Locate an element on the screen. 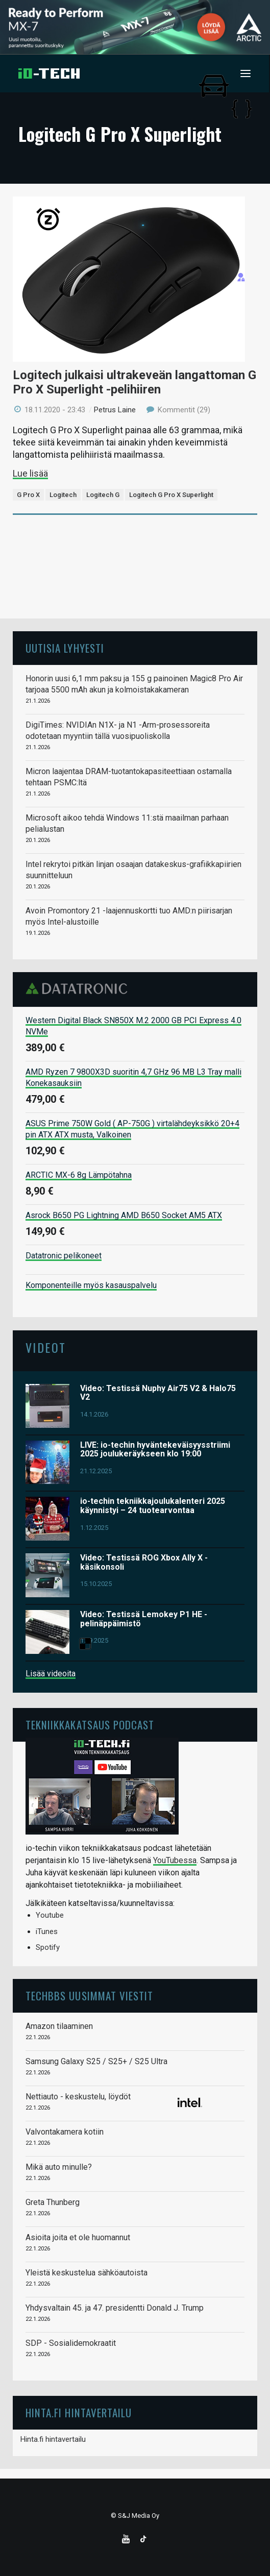  view car or vehicle location is located at coordinates (214, 85).